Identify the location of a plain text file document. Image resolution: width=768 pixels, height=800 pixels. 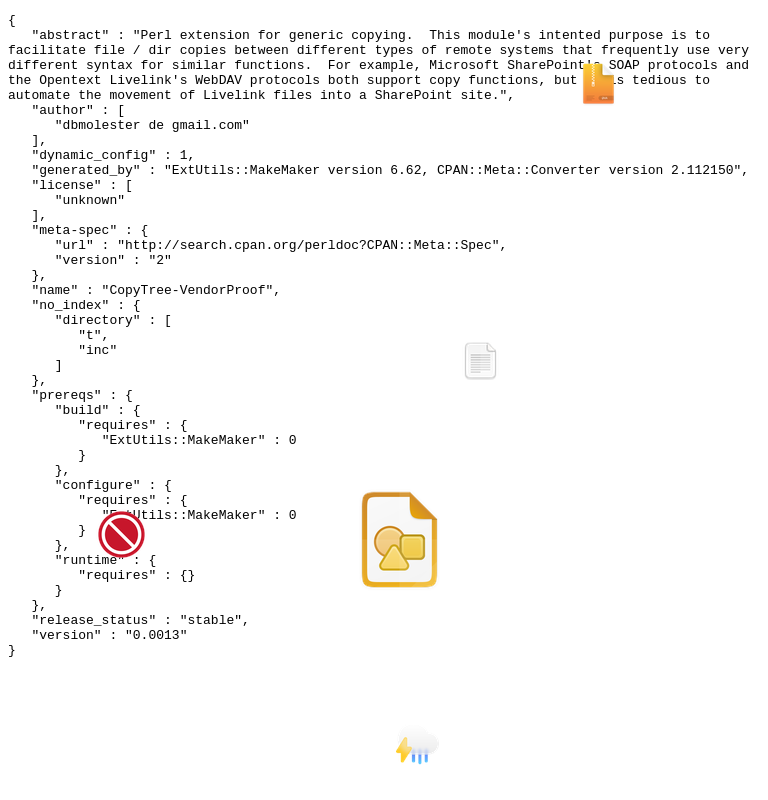
(480, 360).